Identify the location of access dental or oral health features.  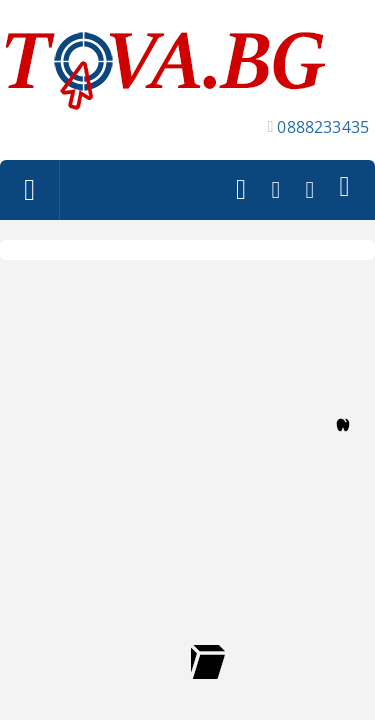
(343, 425).